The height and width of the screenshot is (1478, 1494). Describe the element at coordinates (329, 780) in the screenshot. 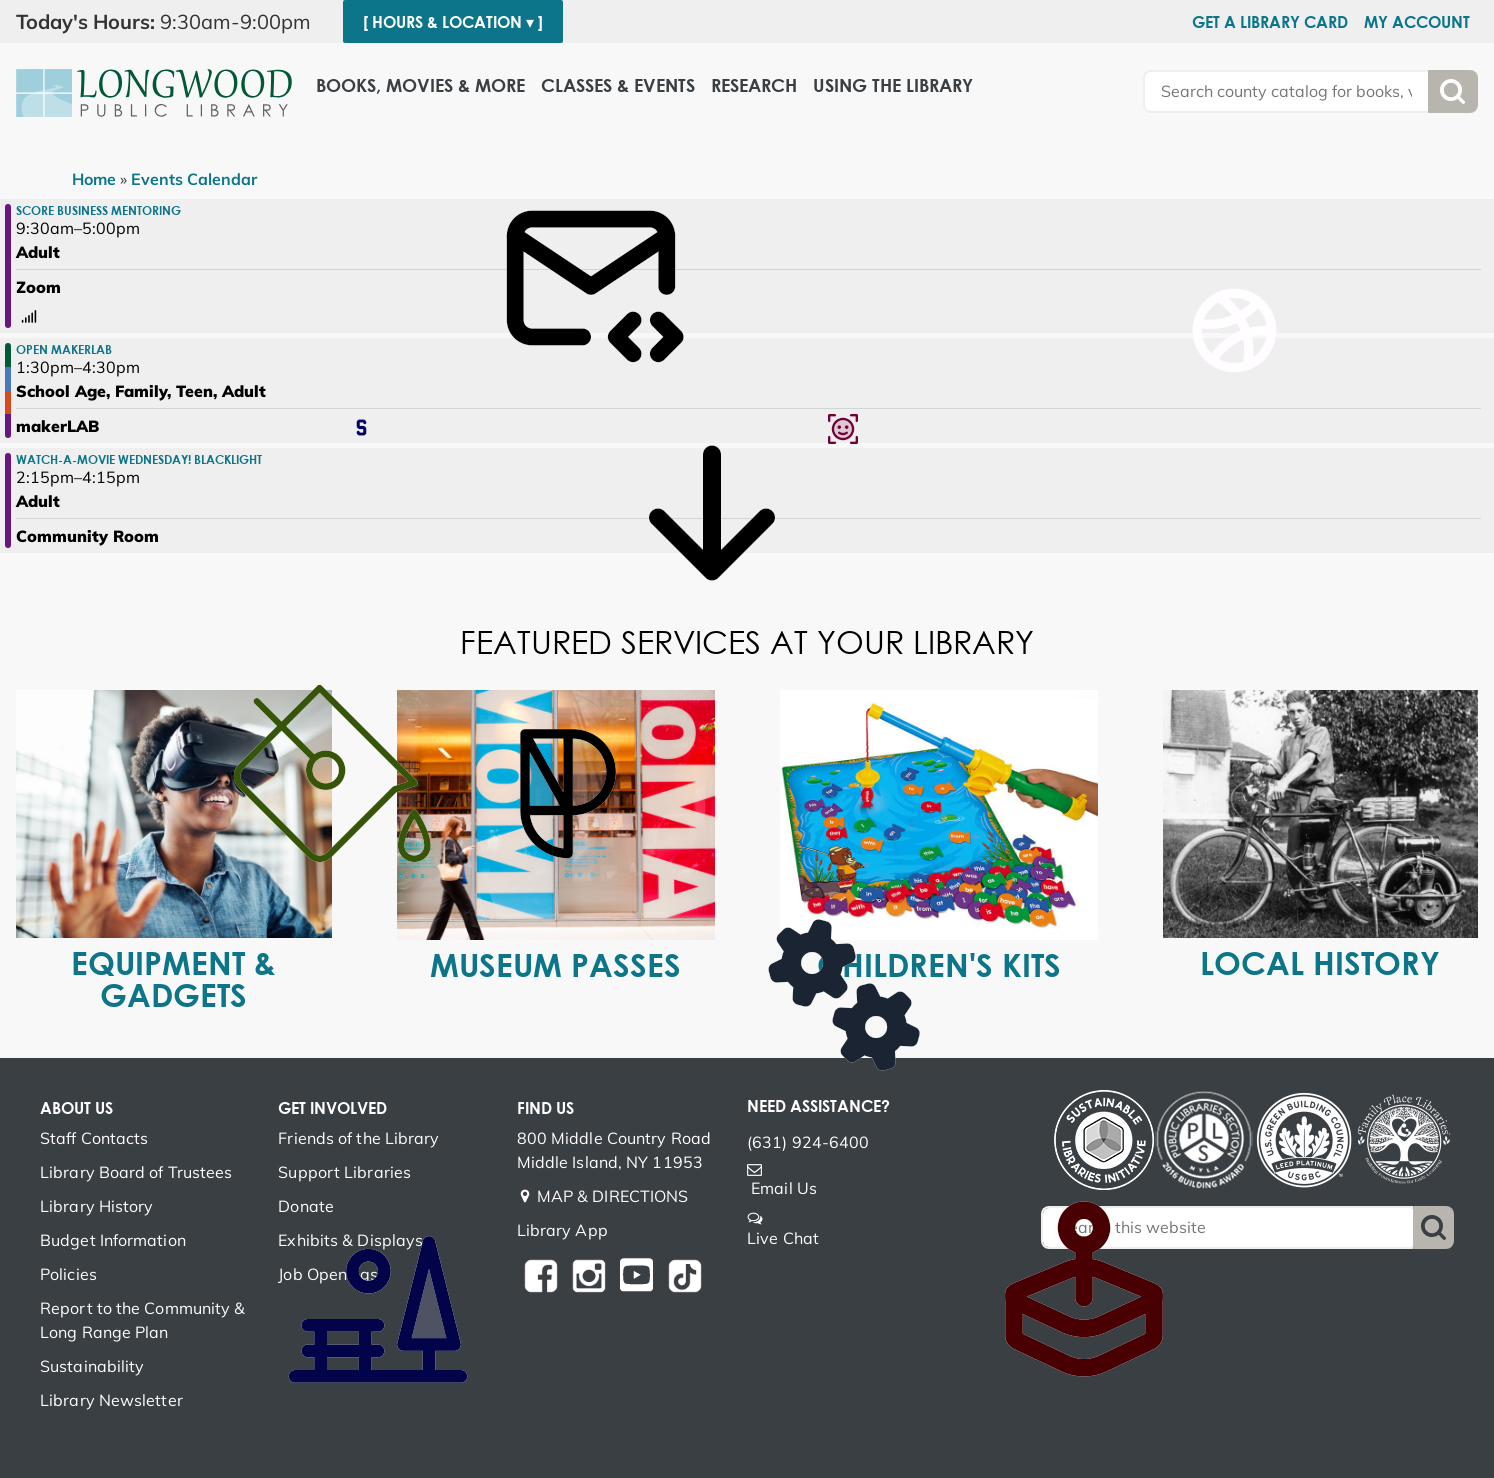

I see `fill an area with a selected color` at that location.